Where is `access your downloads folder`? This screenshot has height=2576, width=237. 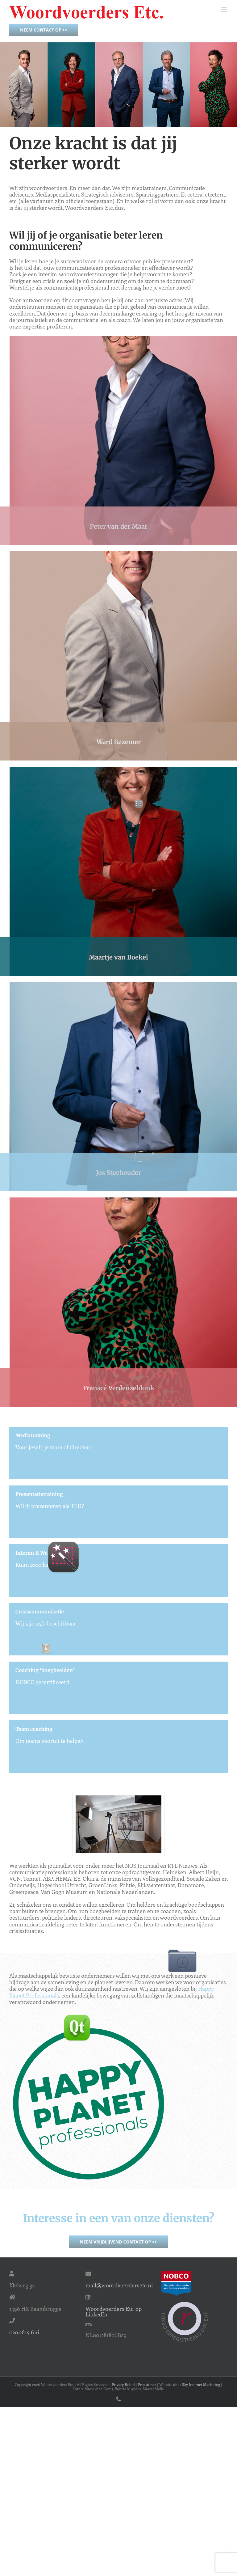
access your downloads folder is located at coordinates (182, 1961).